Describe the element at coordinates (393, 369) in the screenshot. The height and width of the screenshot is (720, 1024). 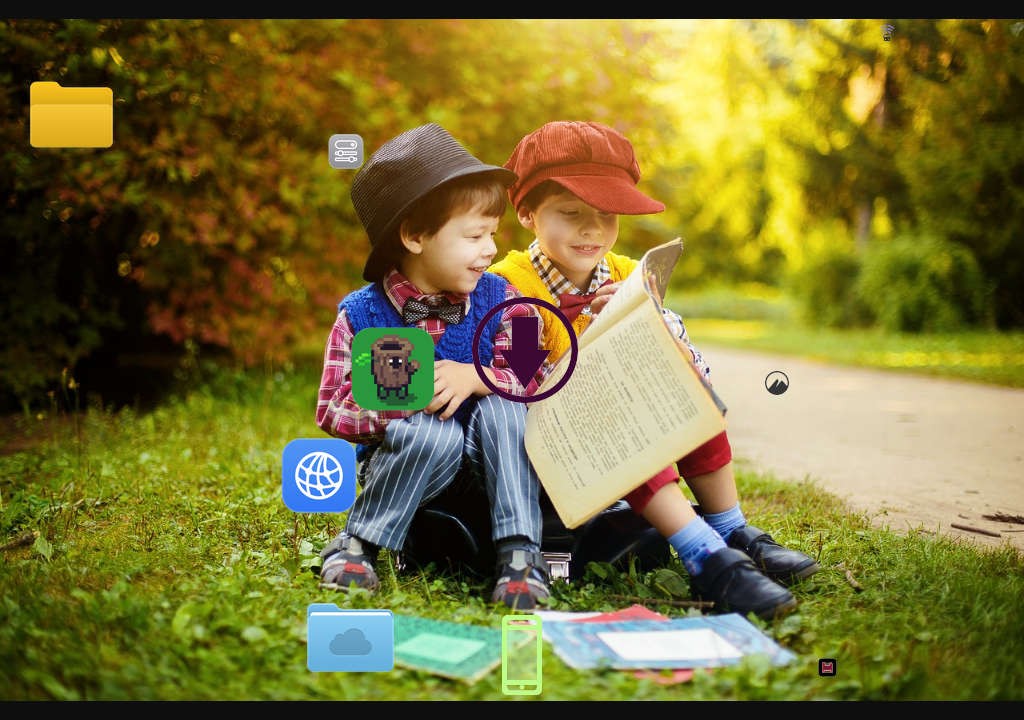
I see `launch ricochlime game app` at that location.